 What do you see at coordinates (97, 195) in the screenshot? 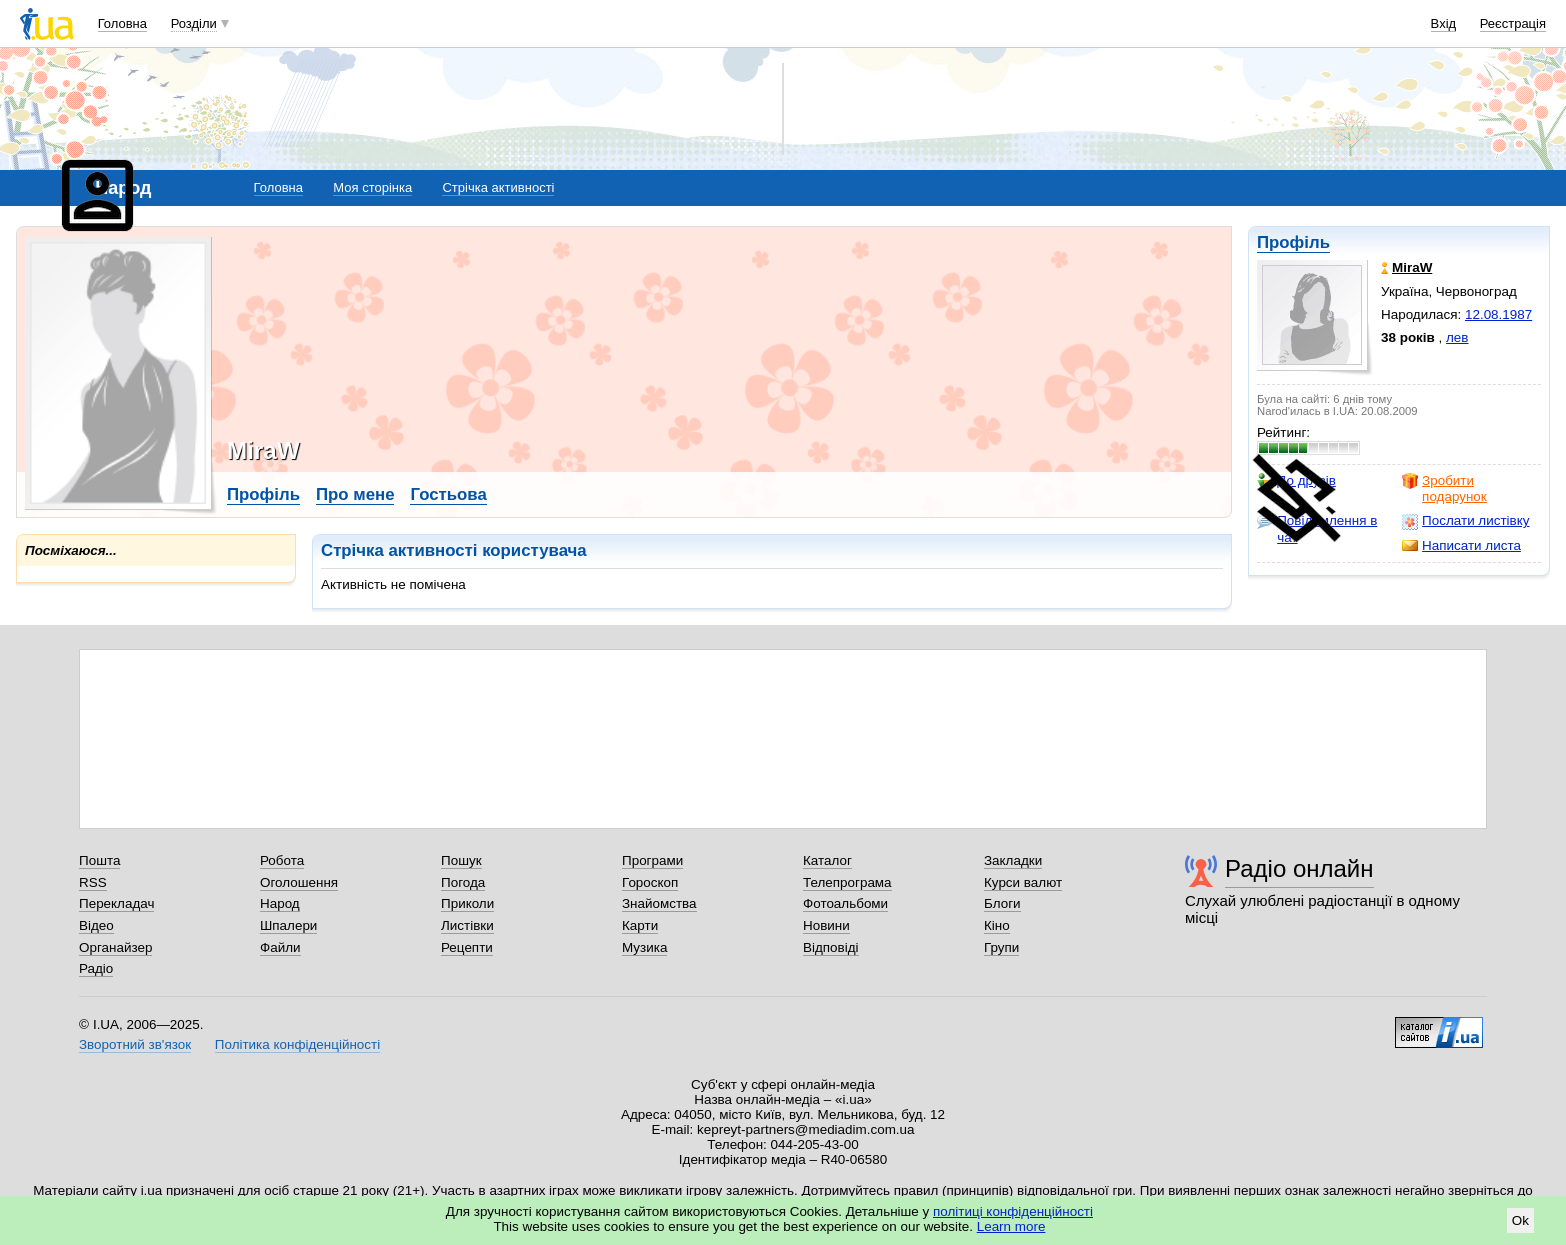
I see `switch to portrait orientation mode` at bounding box center [97, 195].